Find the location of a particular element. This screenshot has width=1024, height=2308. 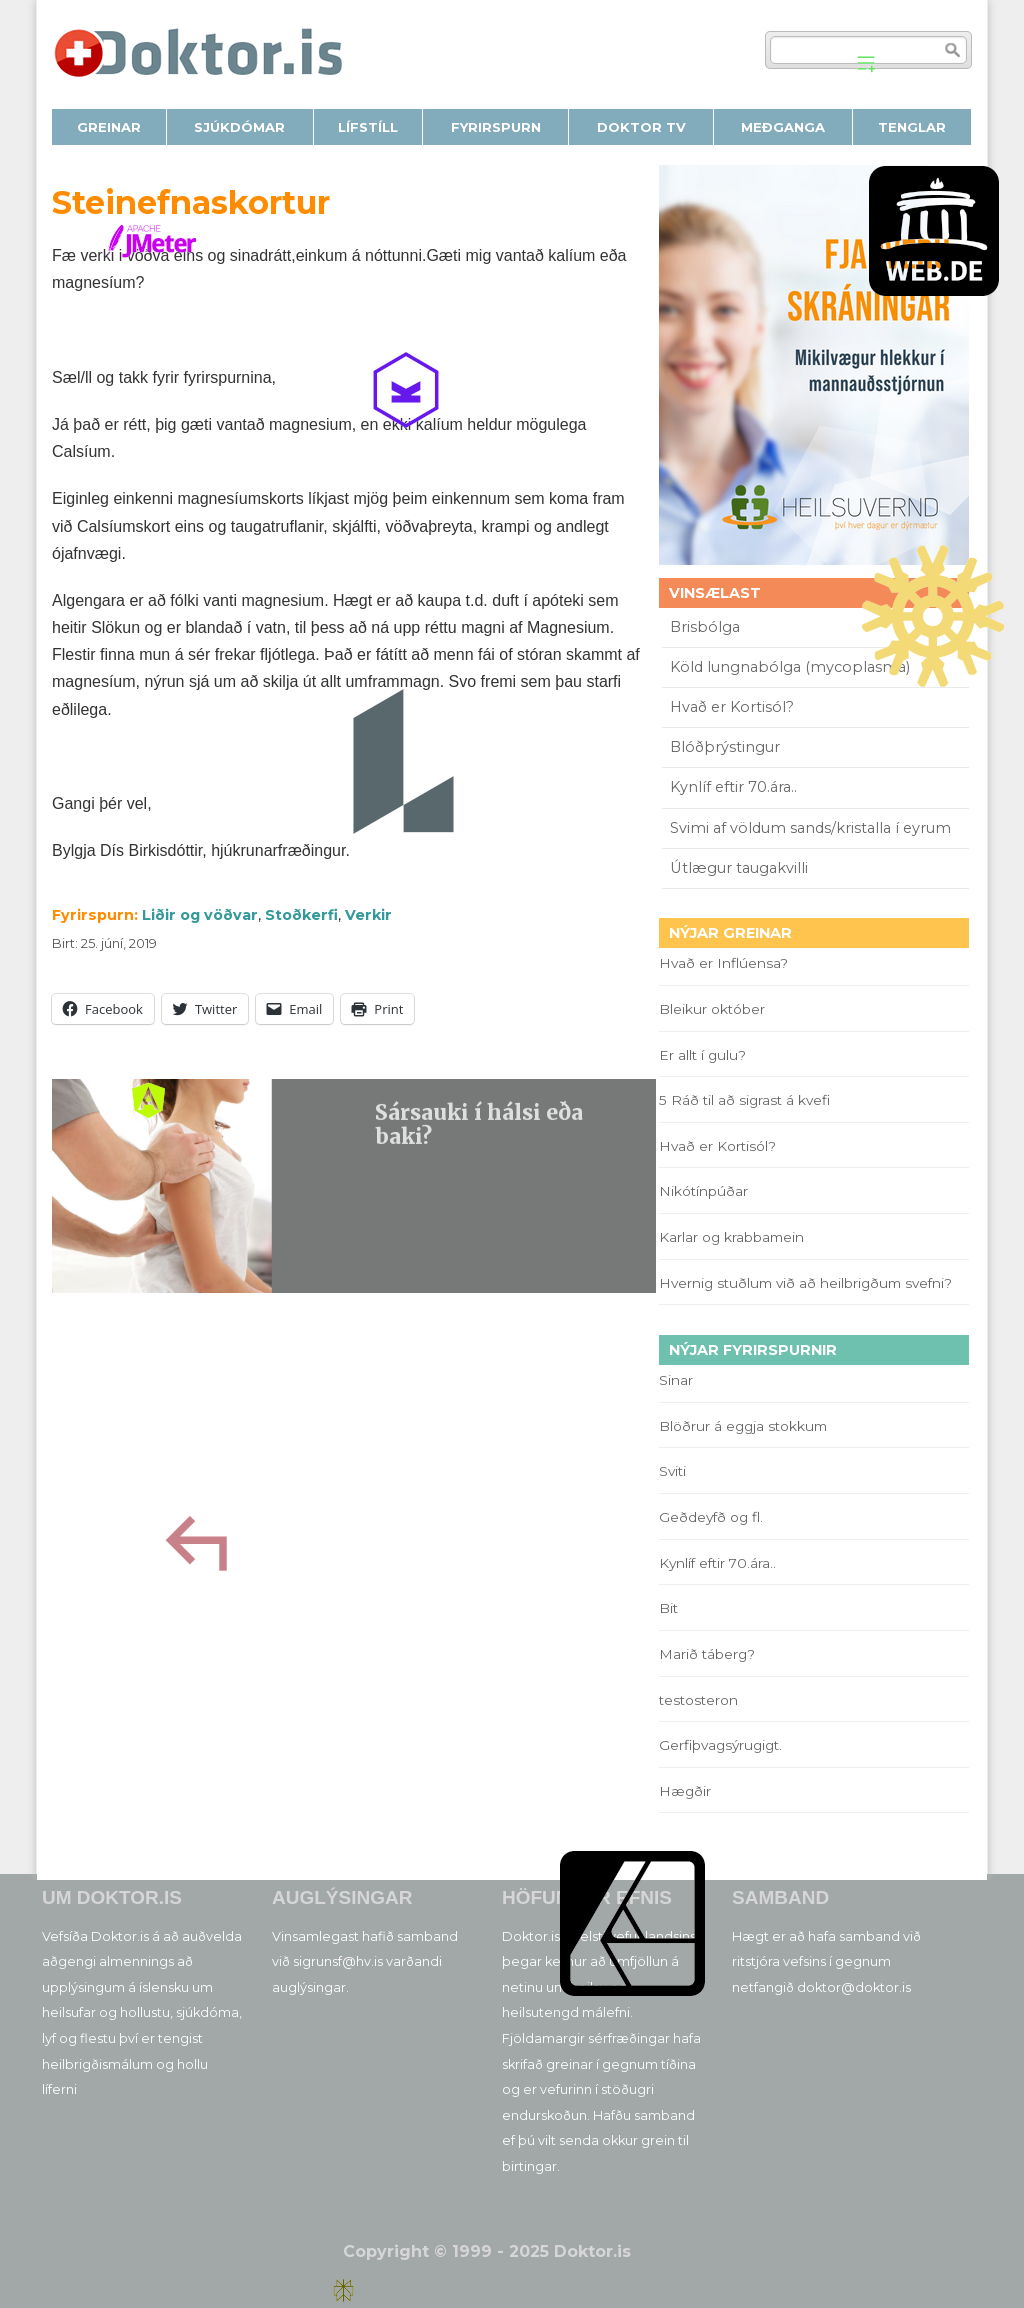

apache jmeter application logo is located at coordinates (151, 241).